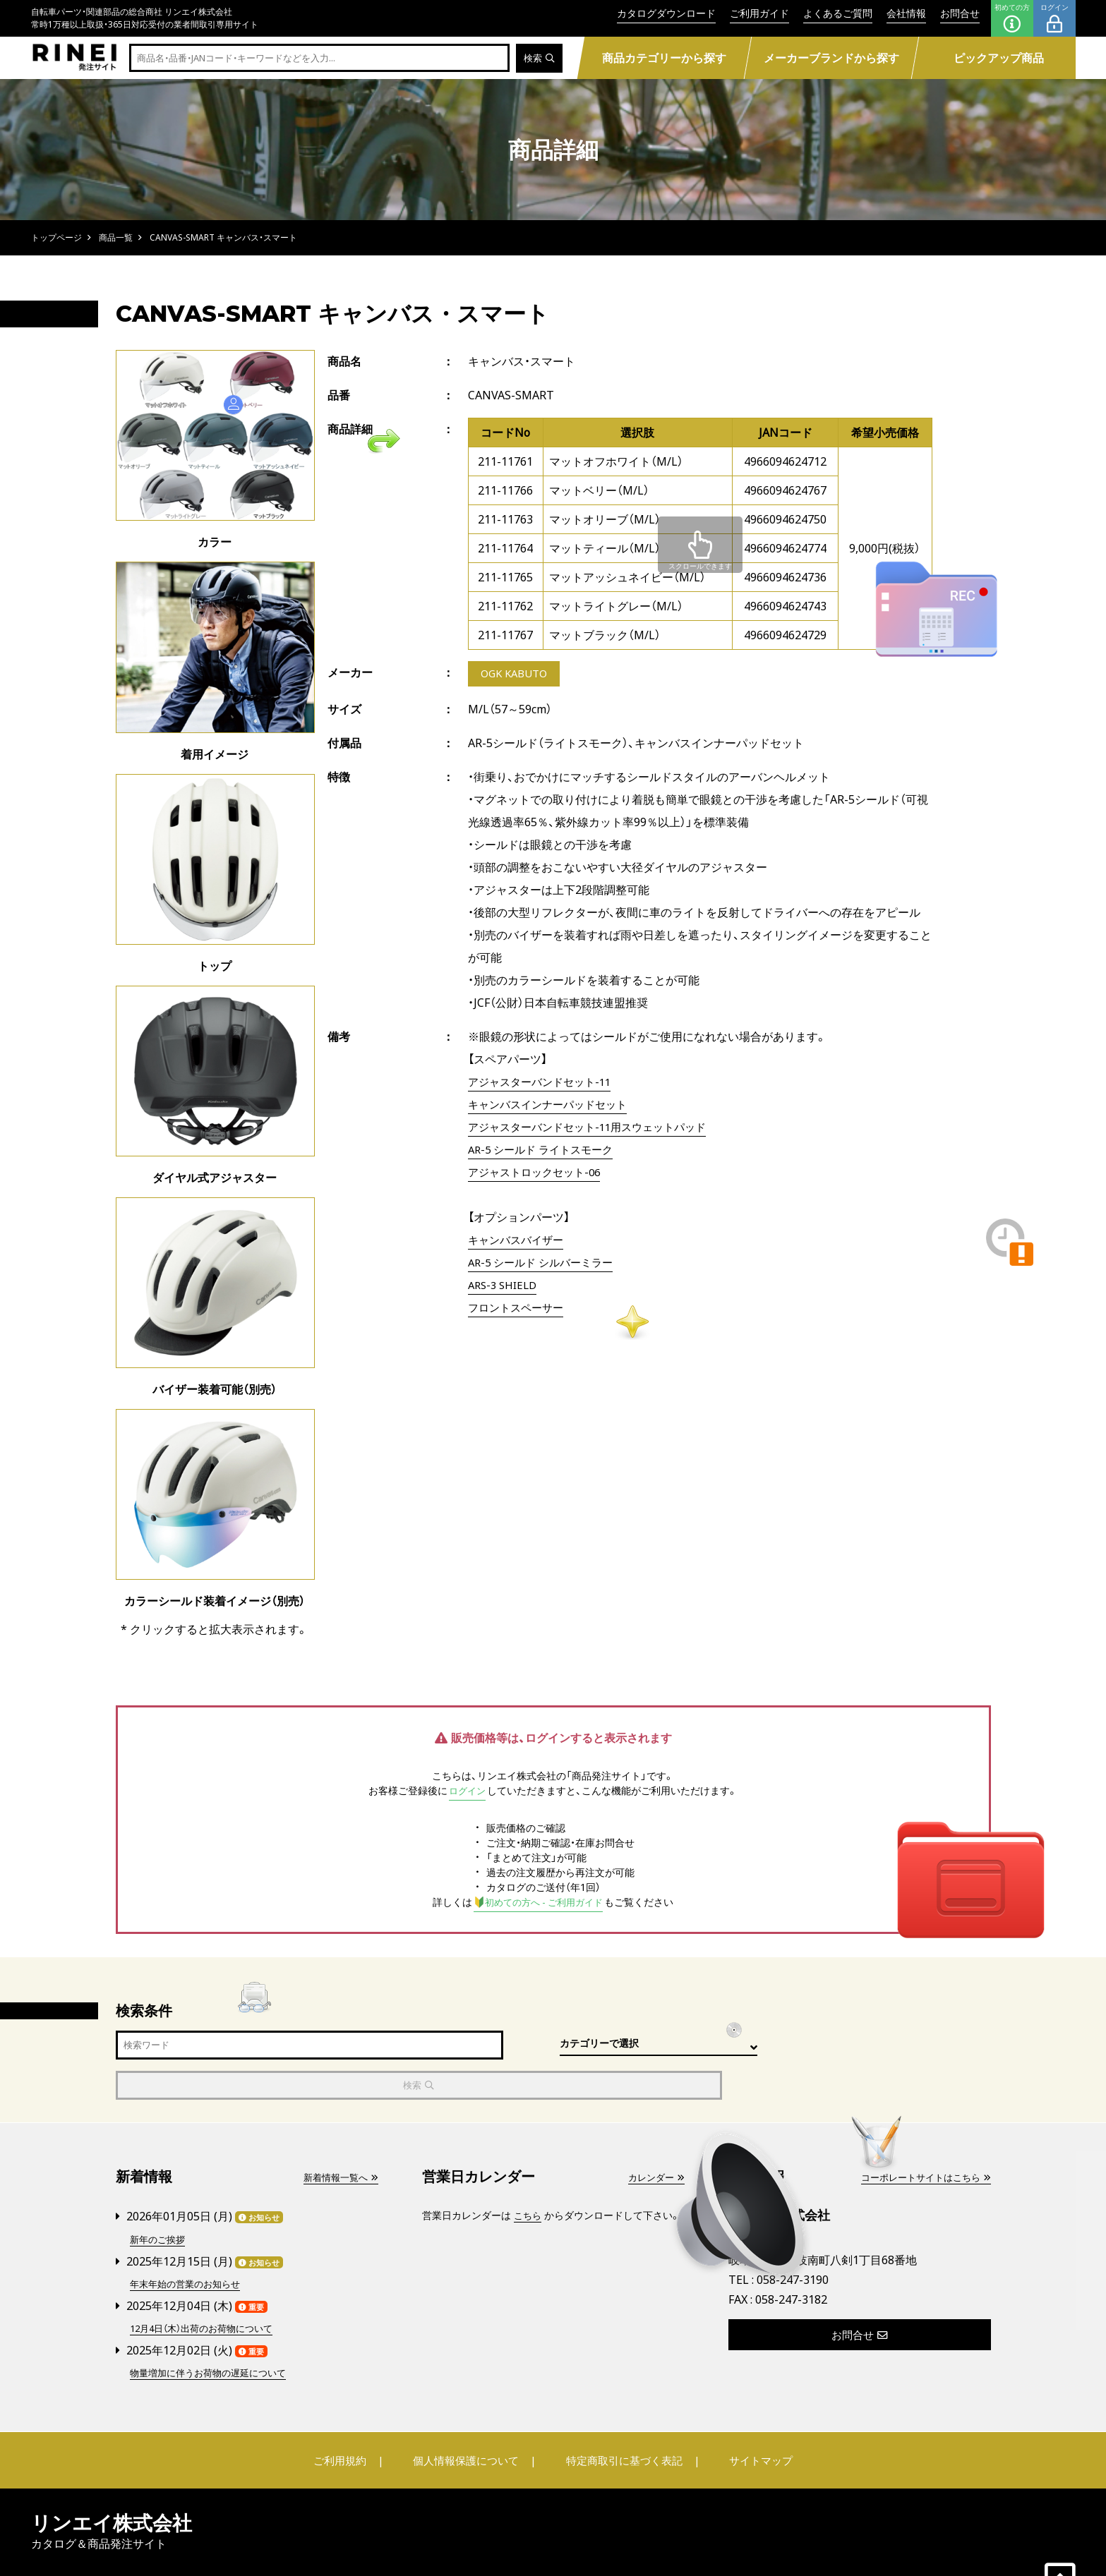  What do you see at coordinates (384, 440) in the screenshot?
I see `redo the last undone action` at bounding box center [384, 440].